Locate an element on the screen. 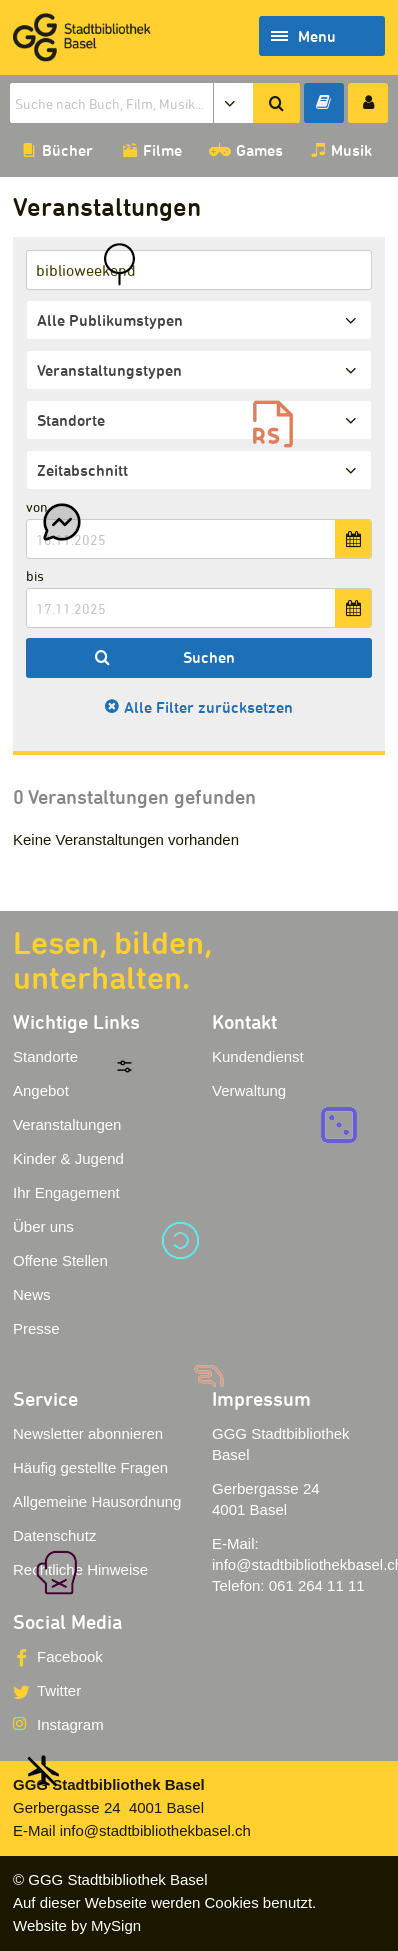  access boxing or combat sports content is located at coordinates (57, 1573).